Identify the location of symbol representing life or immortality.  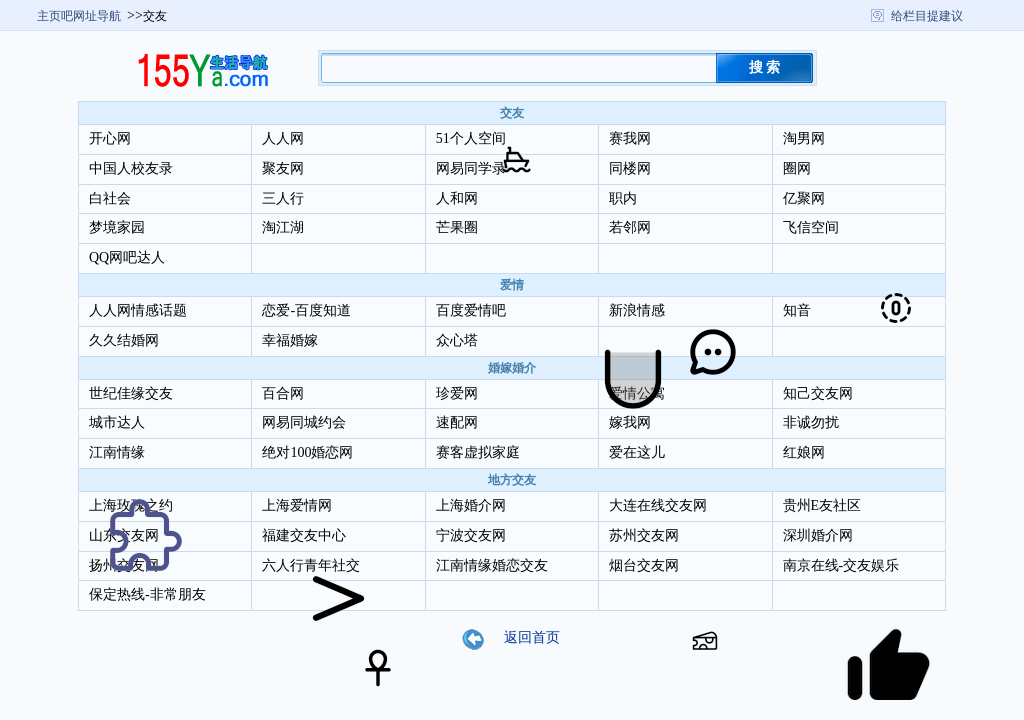
(378, 668).